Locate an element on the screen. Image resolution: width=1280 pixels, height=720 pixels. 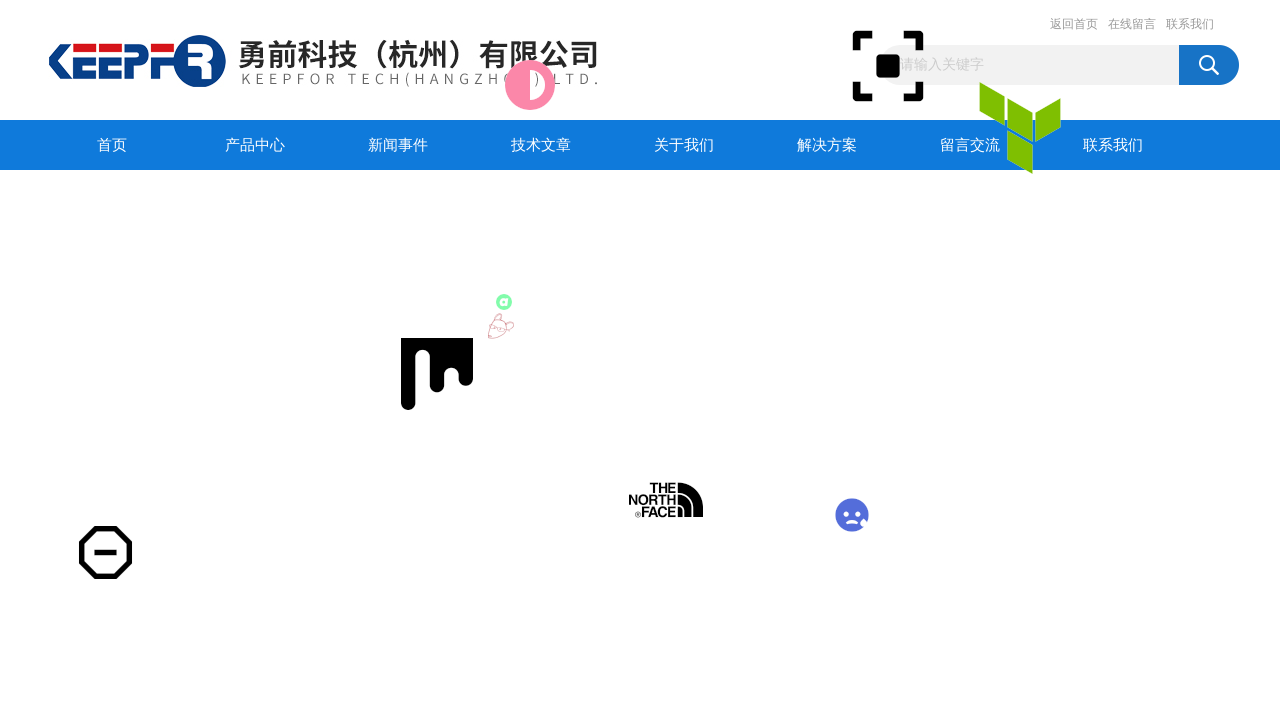
enable focus mode to minimize distractions is located at coordinates (888, 66).